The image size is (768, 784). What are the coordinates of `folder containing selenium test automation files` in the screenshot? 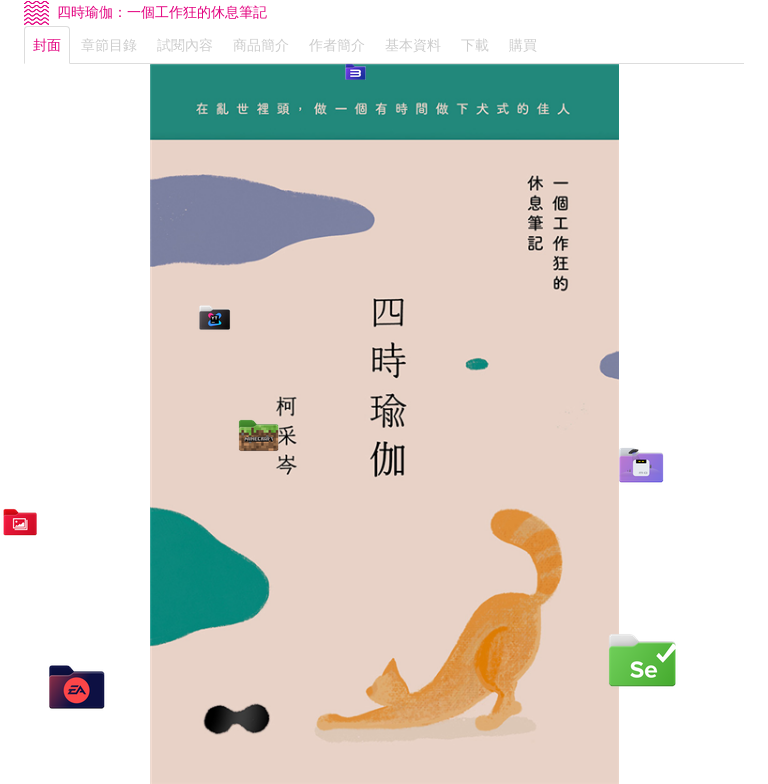 It's located at (642, 662).